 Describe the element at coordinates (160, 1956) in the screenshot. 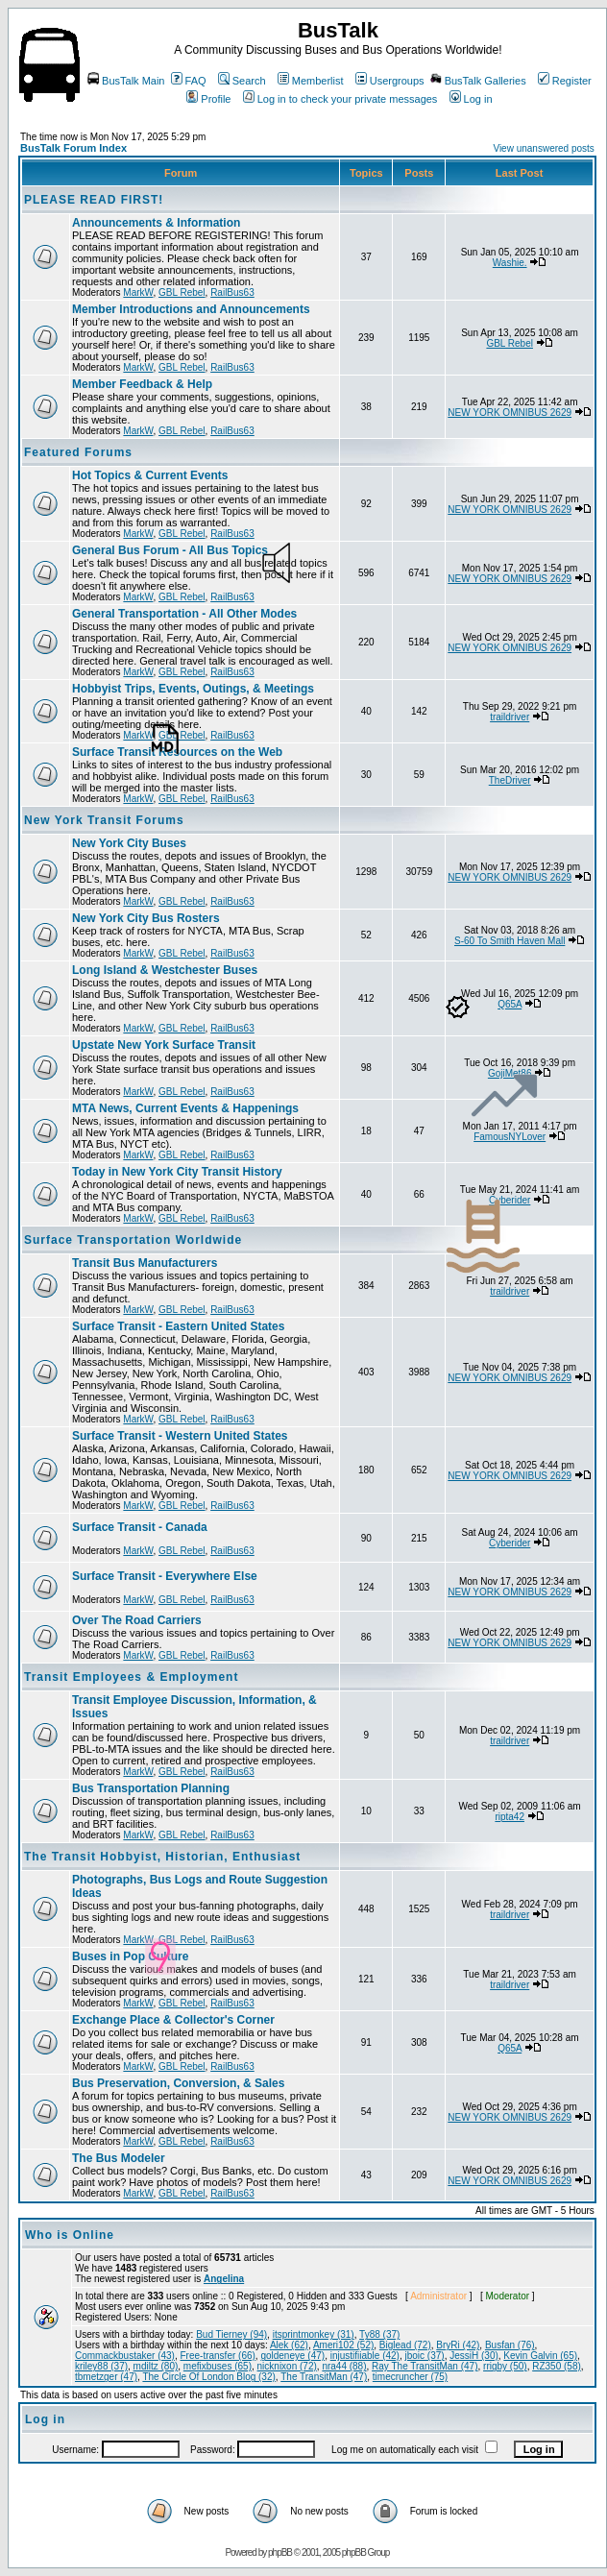

I see `indicates the number nine in a sequence or list` at that location.